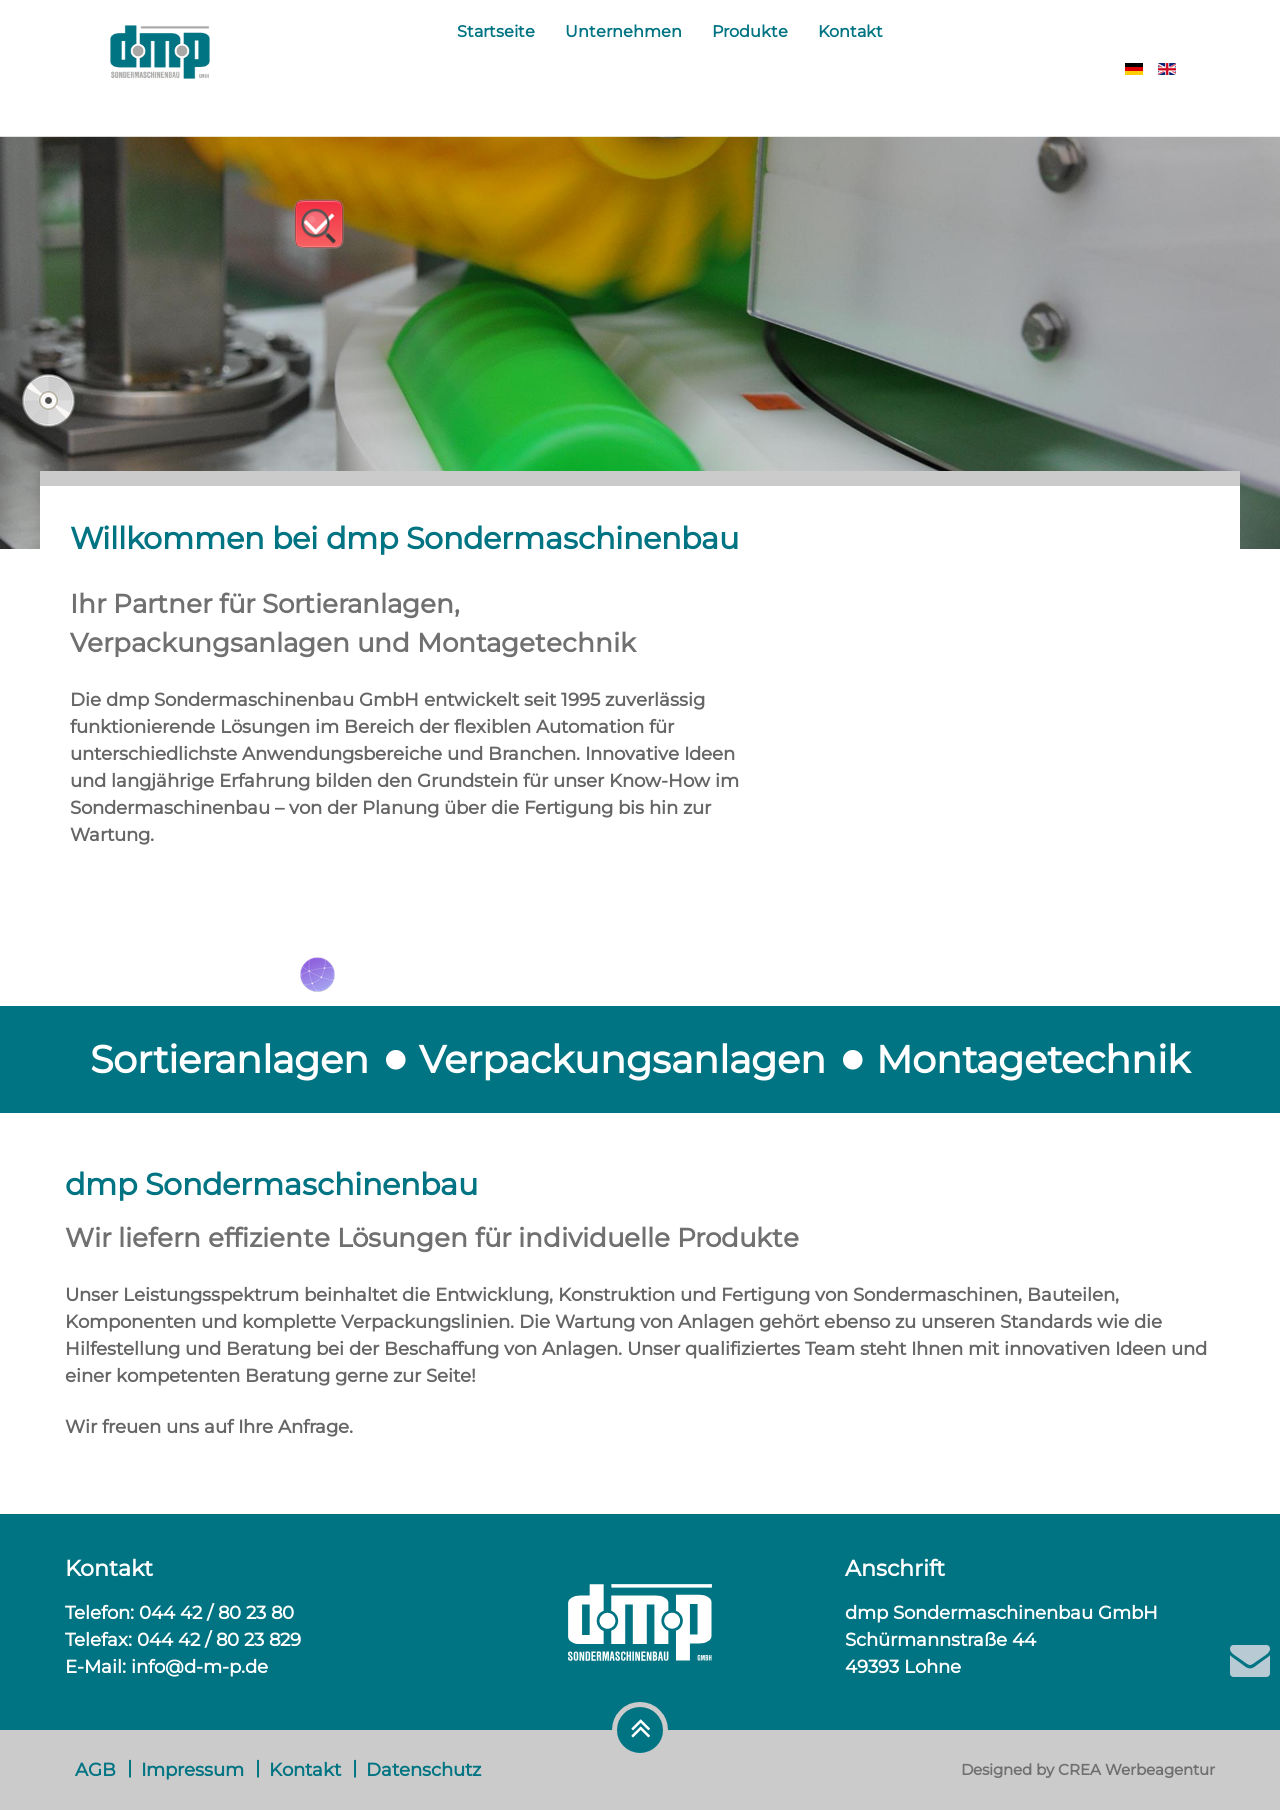  What do you see at coordinates (48, 400) in the screenshot?
I see `indicates a blu-ray disc drive or media` at bounding box center [48, 400].